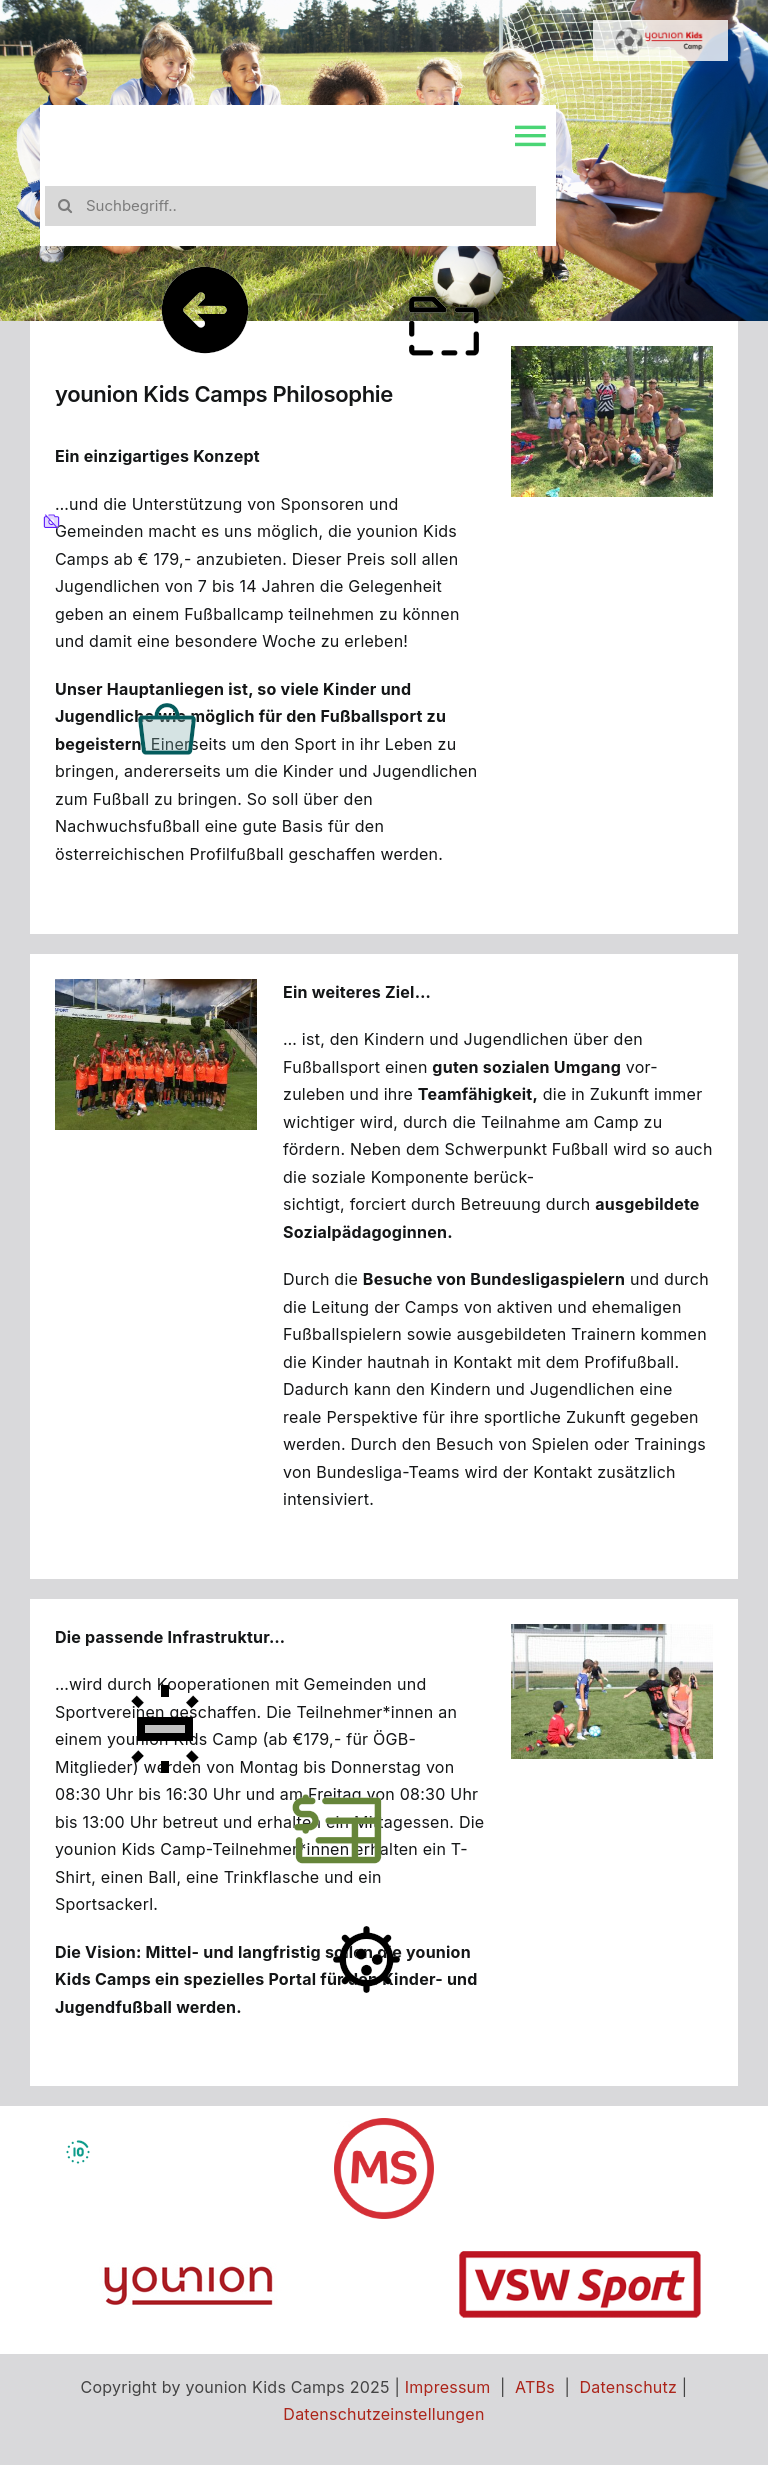 The height and width of the screenshot is (2465, 768). I want to click on camera is disabled or unavailable, so click(51, 521).